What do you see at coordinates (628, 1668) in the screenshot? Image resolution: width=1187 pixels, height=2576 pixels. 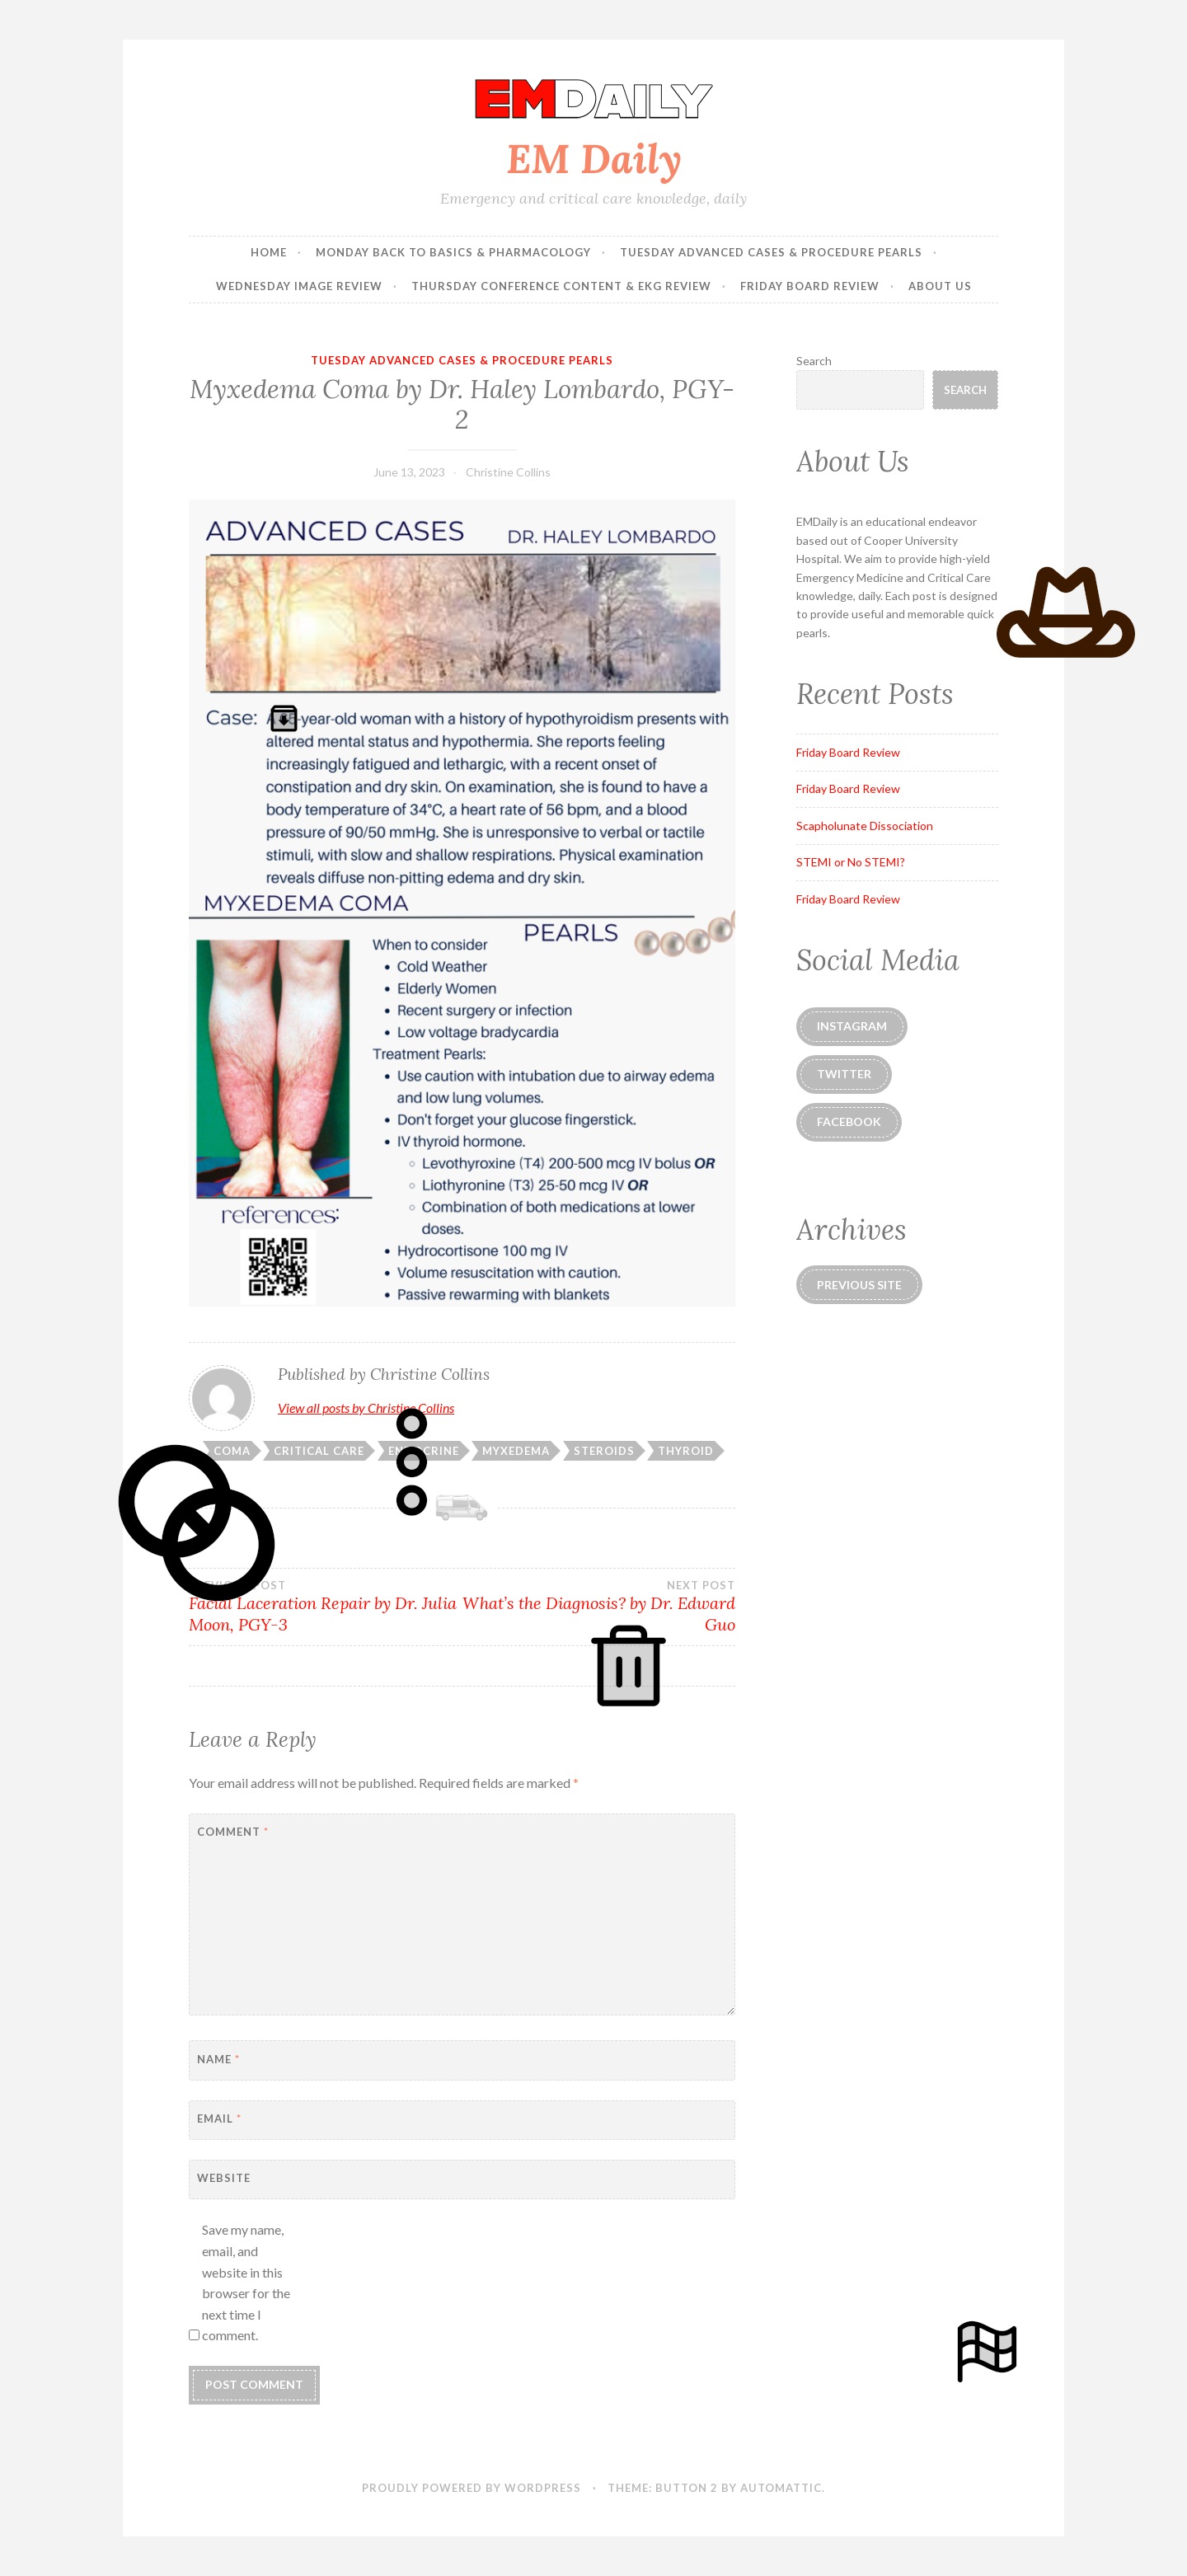 I see `delete selected item` at bounding box center [628, 1668].